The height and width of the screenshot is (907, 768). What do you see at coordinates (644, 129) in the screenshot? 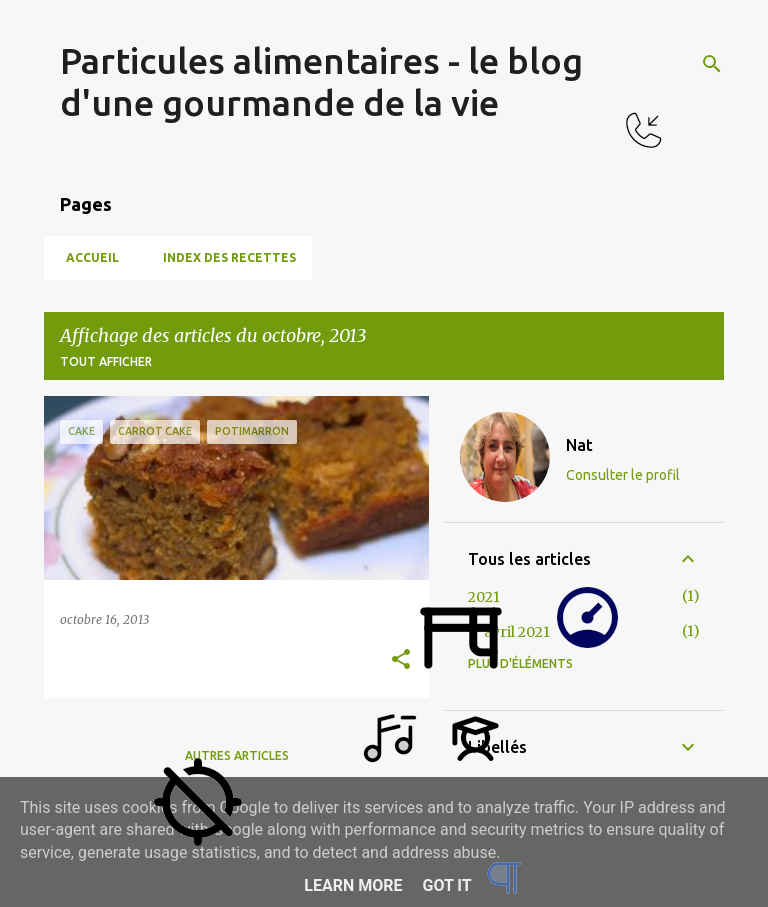
I see `incoming call notification` at bounding box center [644, 129].